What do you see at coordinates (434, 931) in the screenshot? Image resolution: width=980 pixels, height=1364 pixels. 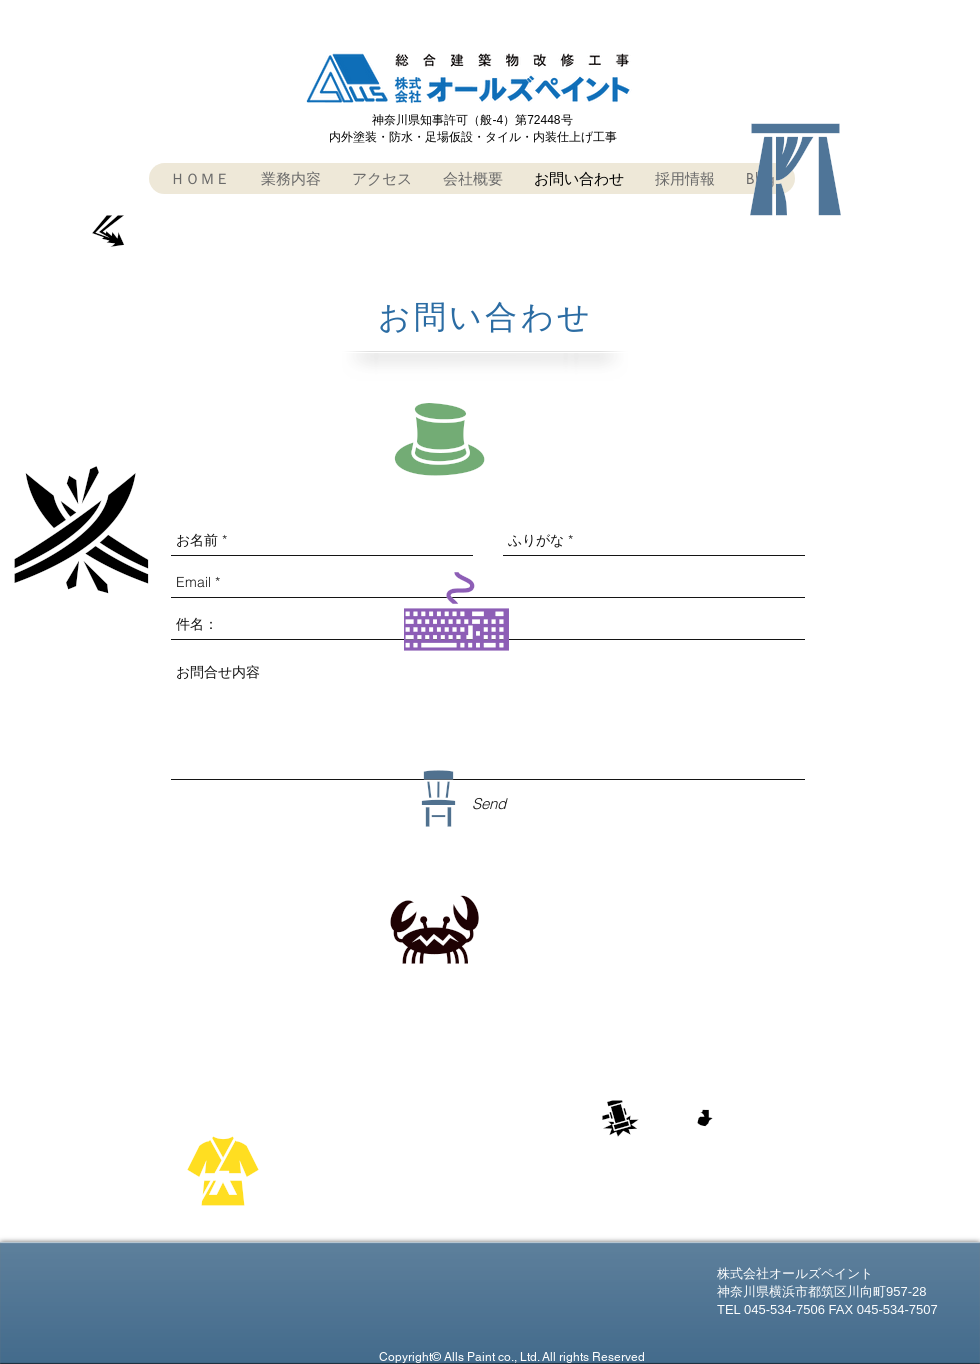 I see `indicates a failed or unsuccessful game action` at bounding box center [434, 931].